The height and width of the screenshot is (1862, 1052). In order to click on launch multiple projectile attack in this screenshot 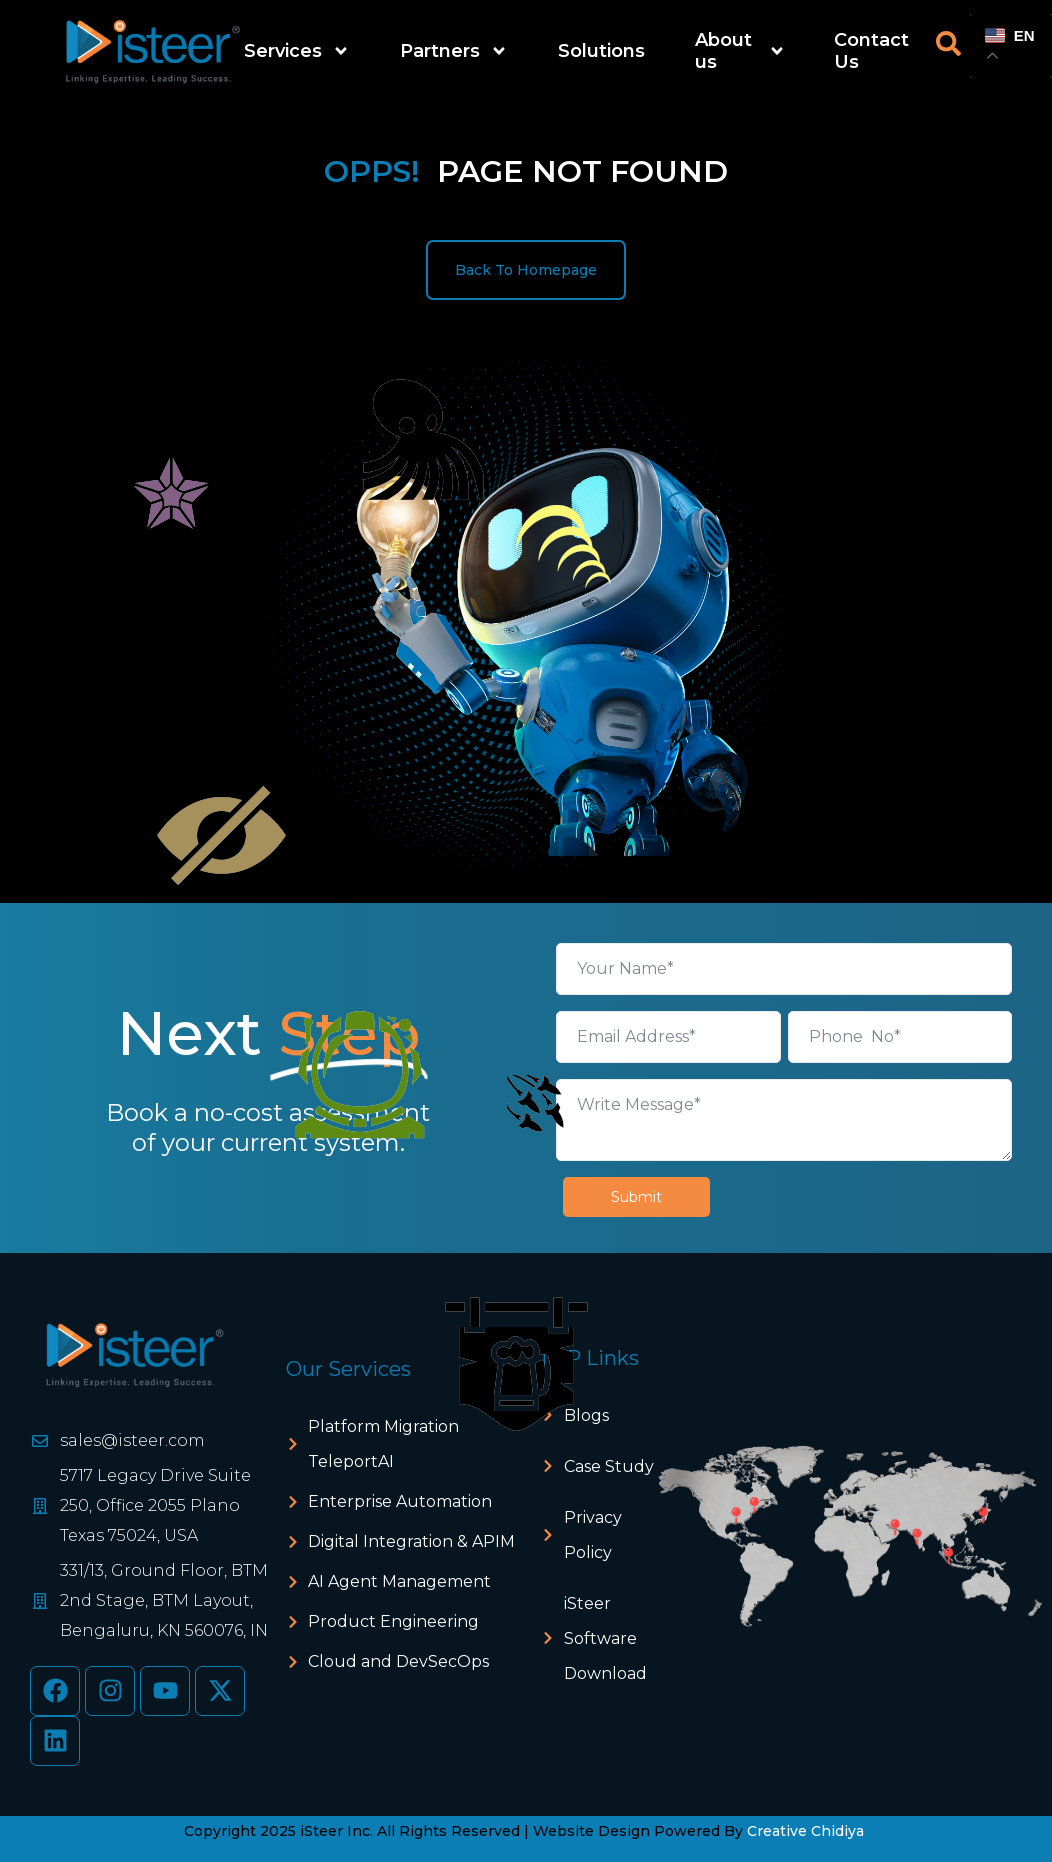, I will do `click(535, 1103)`.